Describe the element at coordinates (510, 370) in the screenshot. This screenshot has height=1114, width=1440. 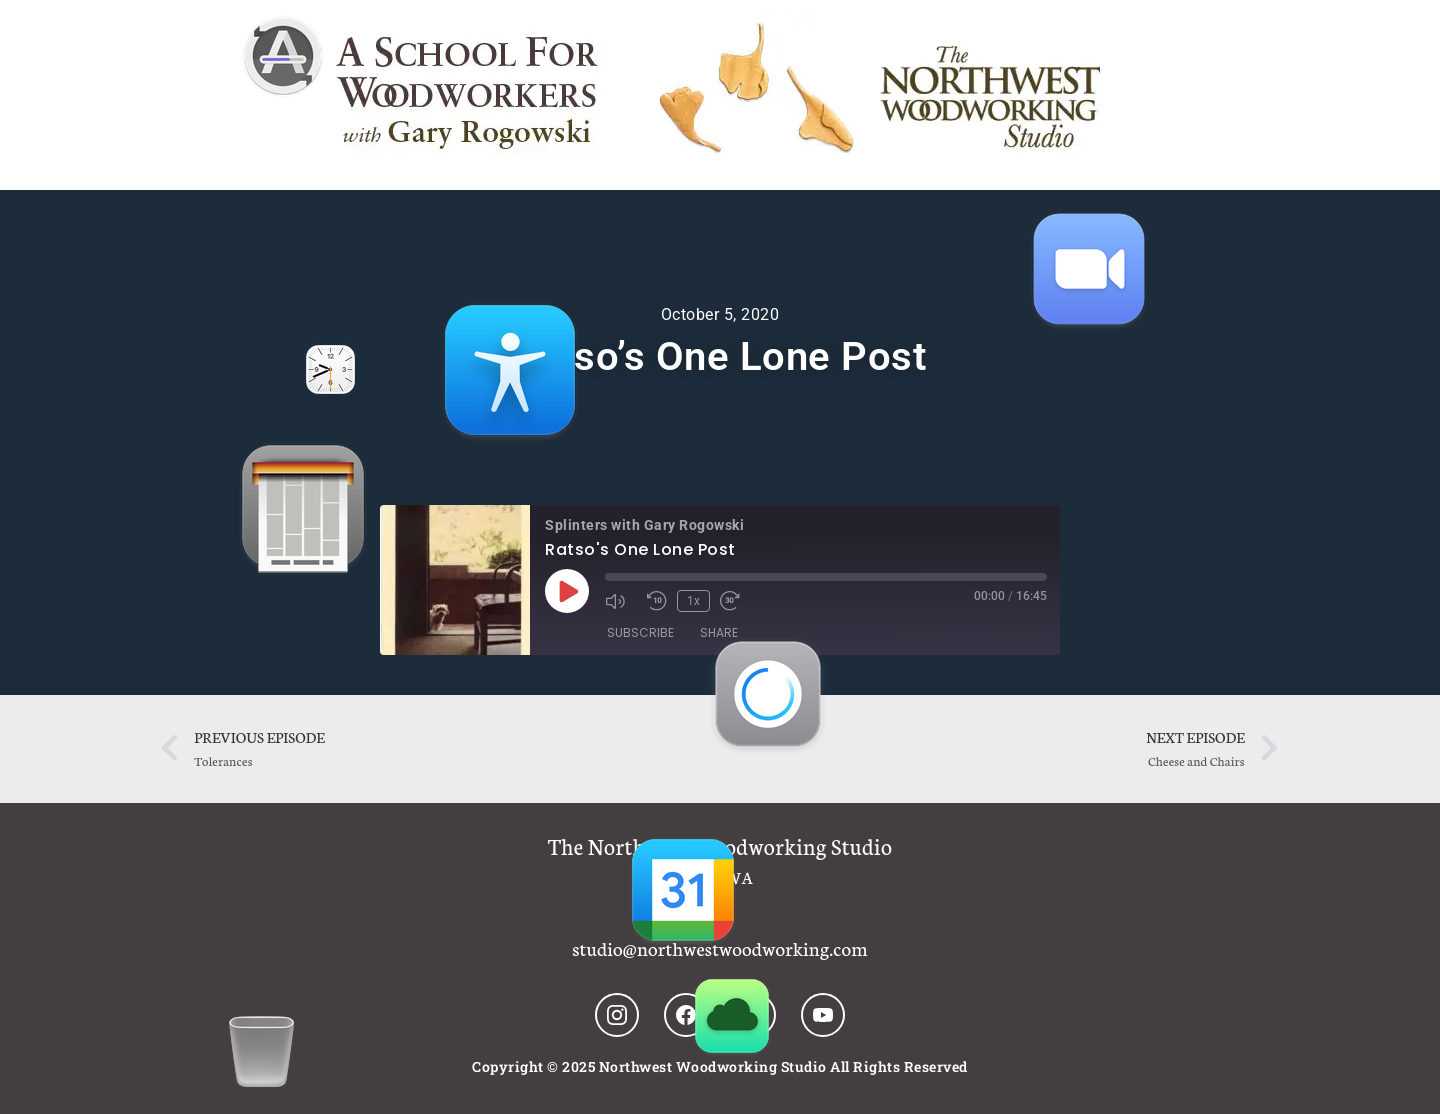
I see `open accessibility settings` at that location.